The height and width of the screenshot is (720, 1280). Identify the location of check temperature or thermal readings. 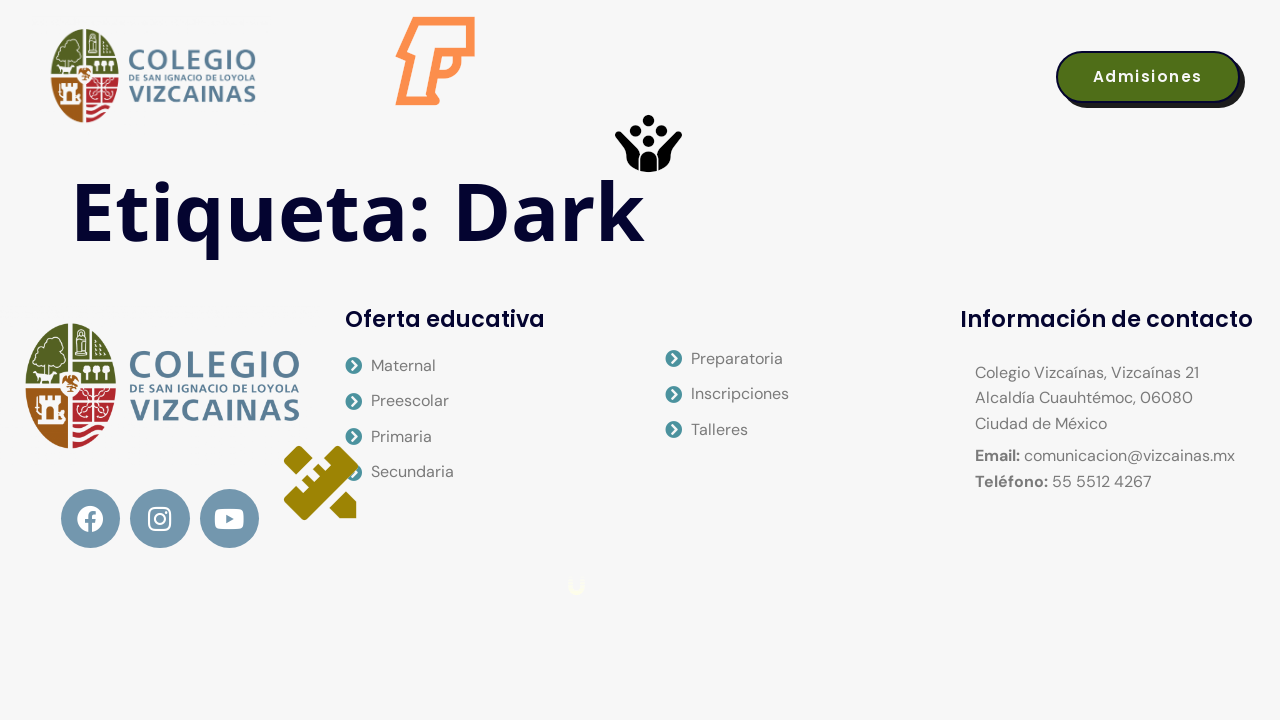
(435, 61).